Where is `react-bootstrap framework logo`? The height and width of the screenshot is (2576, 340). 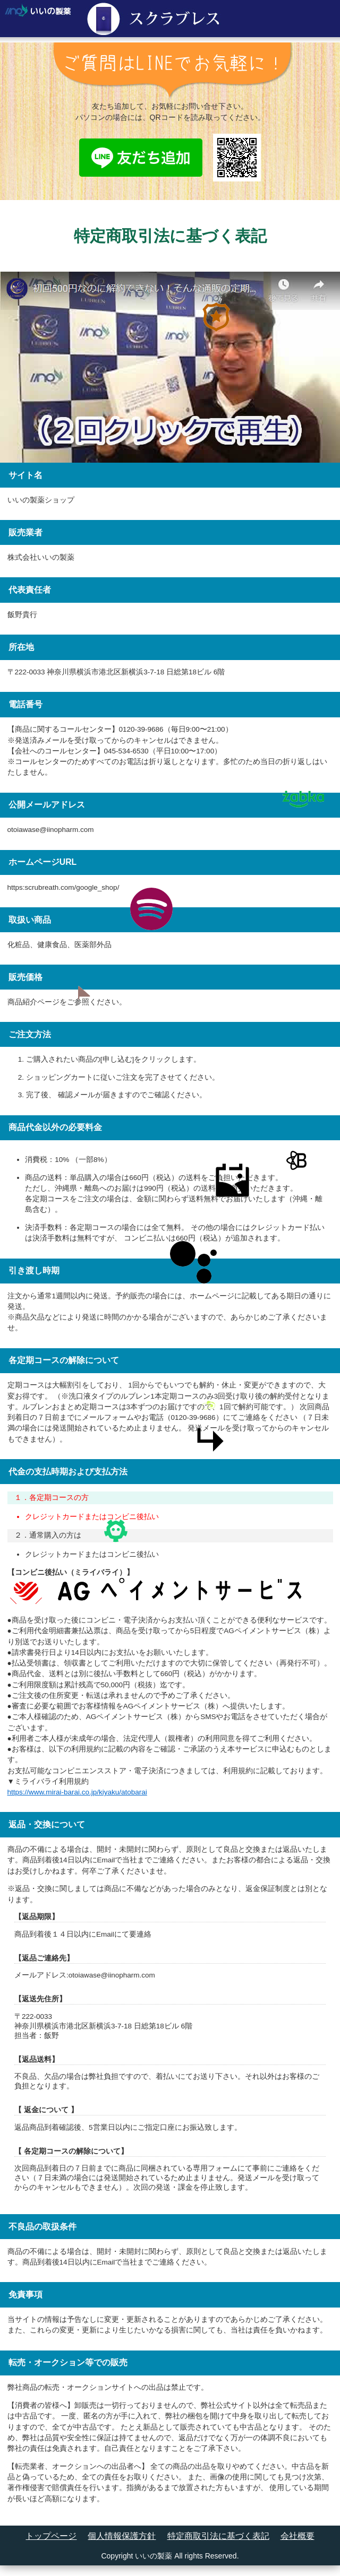 react-bootstrap framework logo is located at coordinates (296, 1160).